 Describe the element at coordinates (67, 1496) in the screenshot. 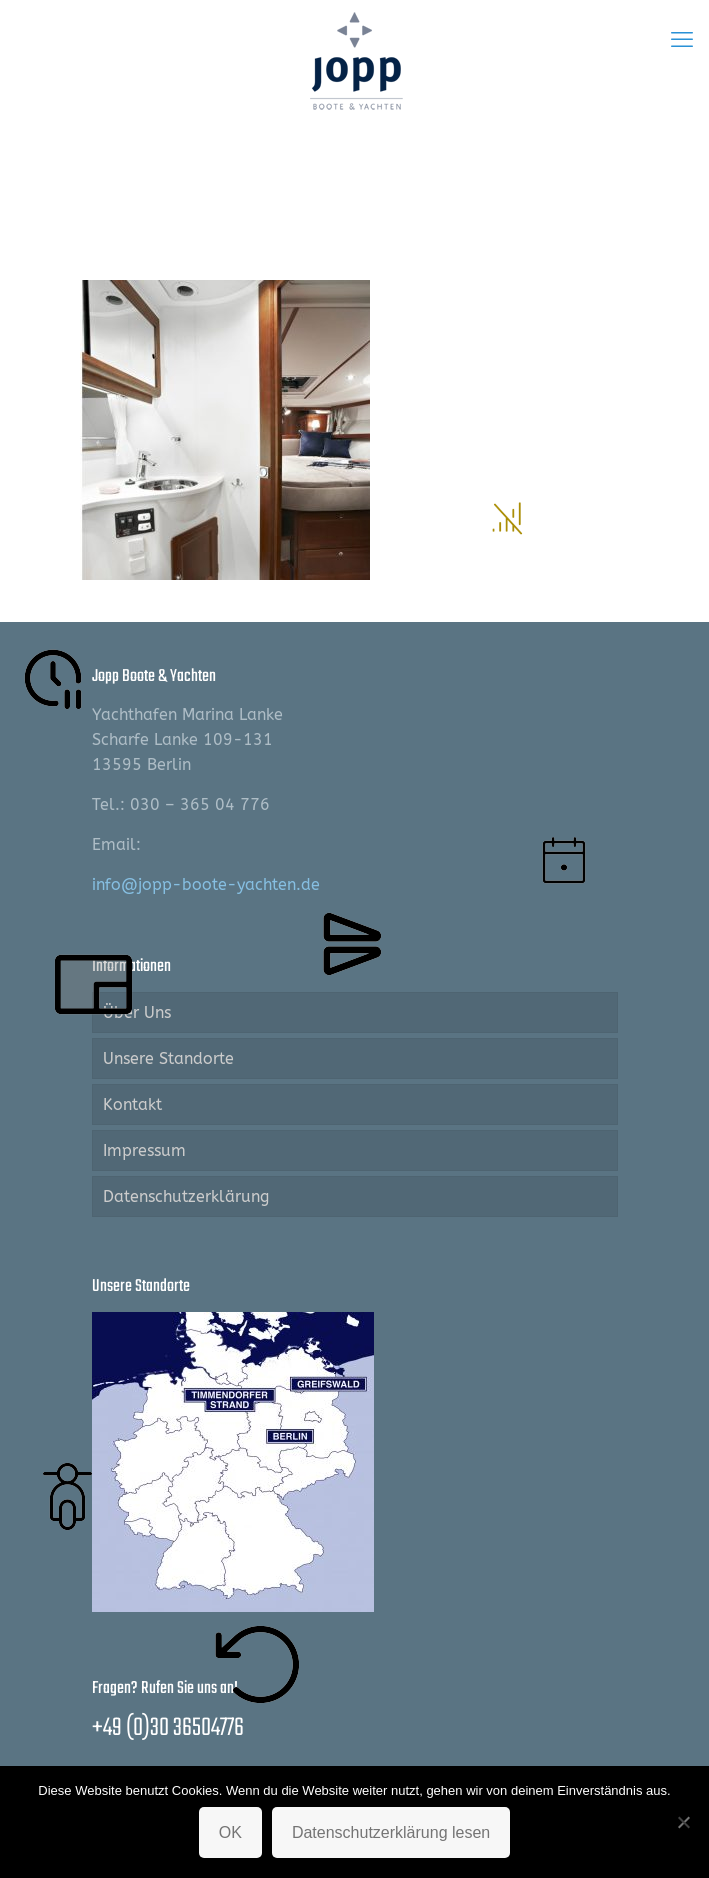

I see `select moped or scooter as transportation mode` at that location.